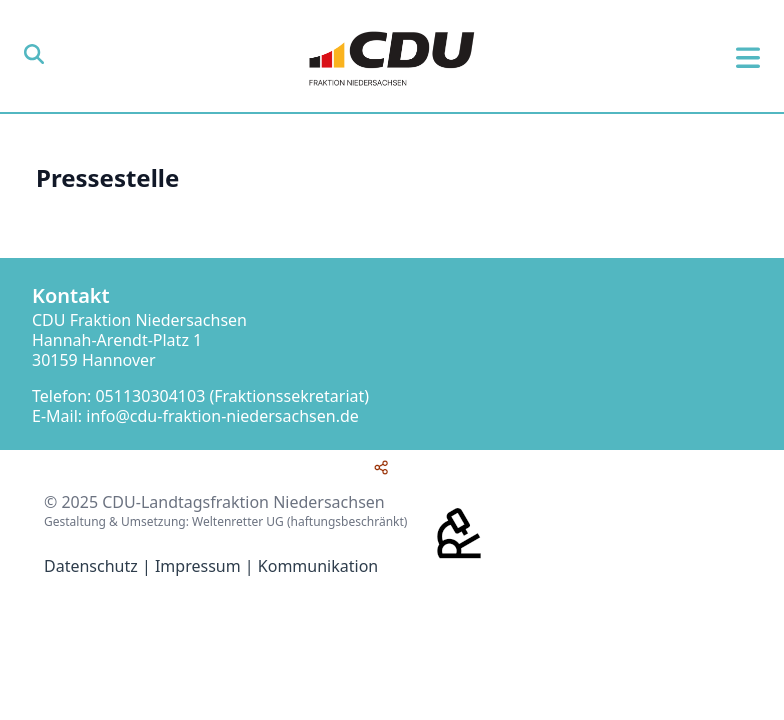 The image size is (784, 720). What do you see at coordinates (459, 534) in the screenshot?
I see `access lab results or diagnostics` at bounding box center [459, 534].